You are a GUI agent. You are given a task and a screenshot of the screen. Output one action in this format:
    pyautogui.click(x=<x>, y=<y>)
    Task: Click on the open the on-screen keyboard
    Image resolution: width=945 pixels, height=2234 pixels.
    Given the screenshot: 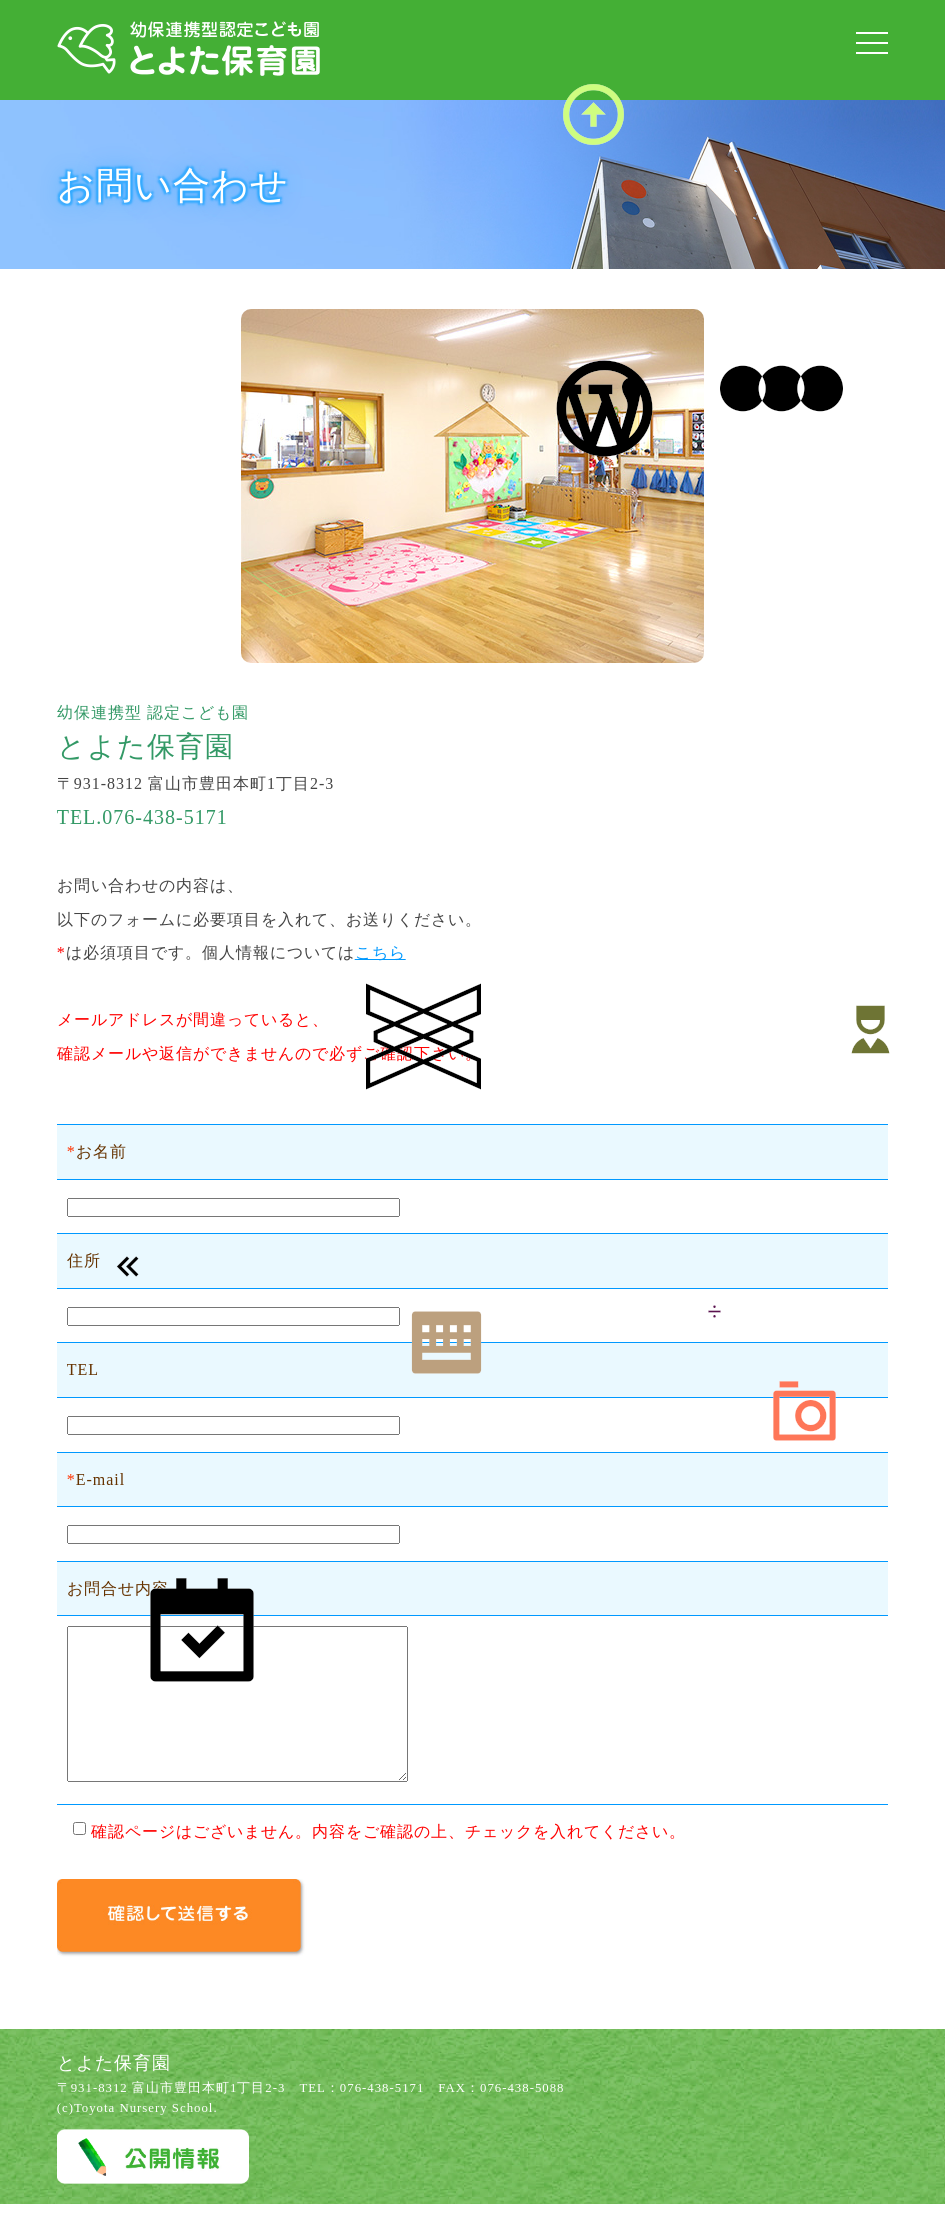 What is the action you would take?
    pyautogui.click(x=446, y=1342)
    